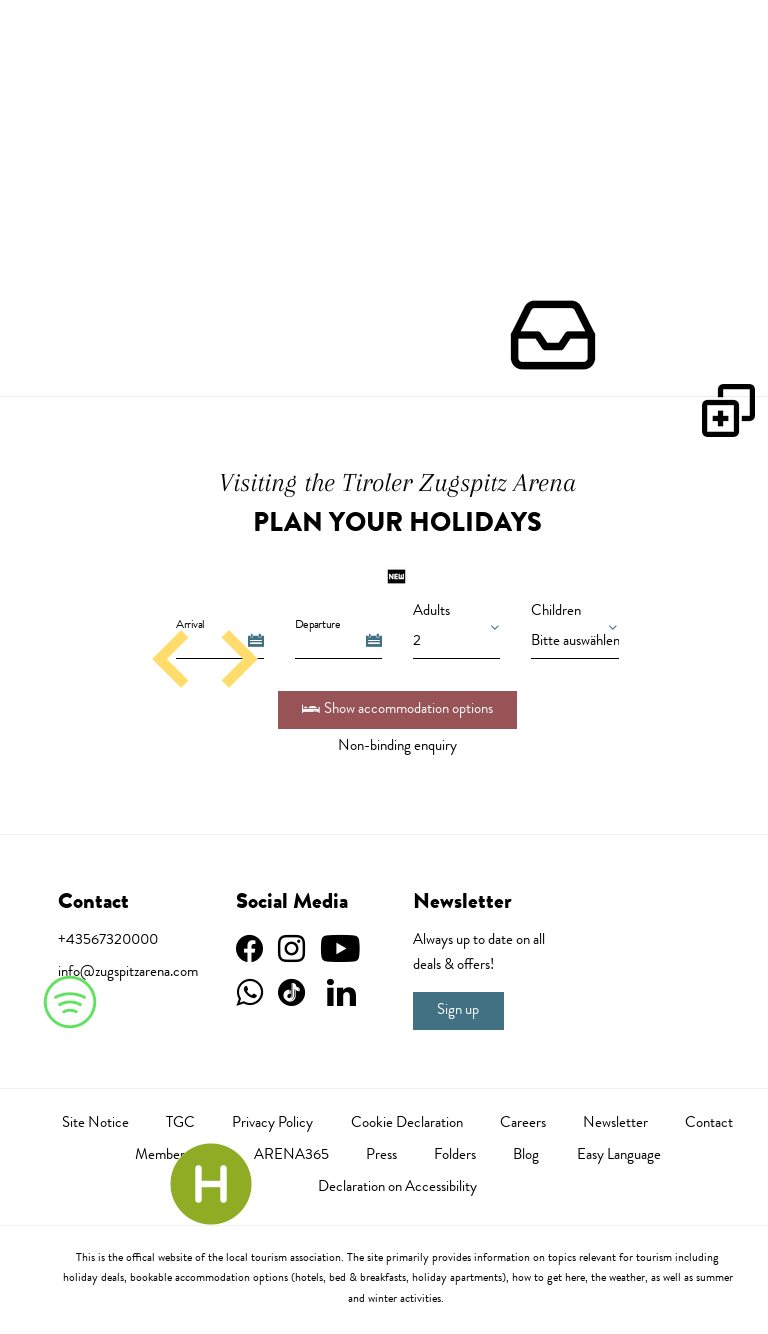 Image resolution: width=768 pixels, height=1334 pixels. What do you see at coordinates (728, 410) in the screenshot?
I see `duplicate or copy an item` at bounding box center [728, 410].